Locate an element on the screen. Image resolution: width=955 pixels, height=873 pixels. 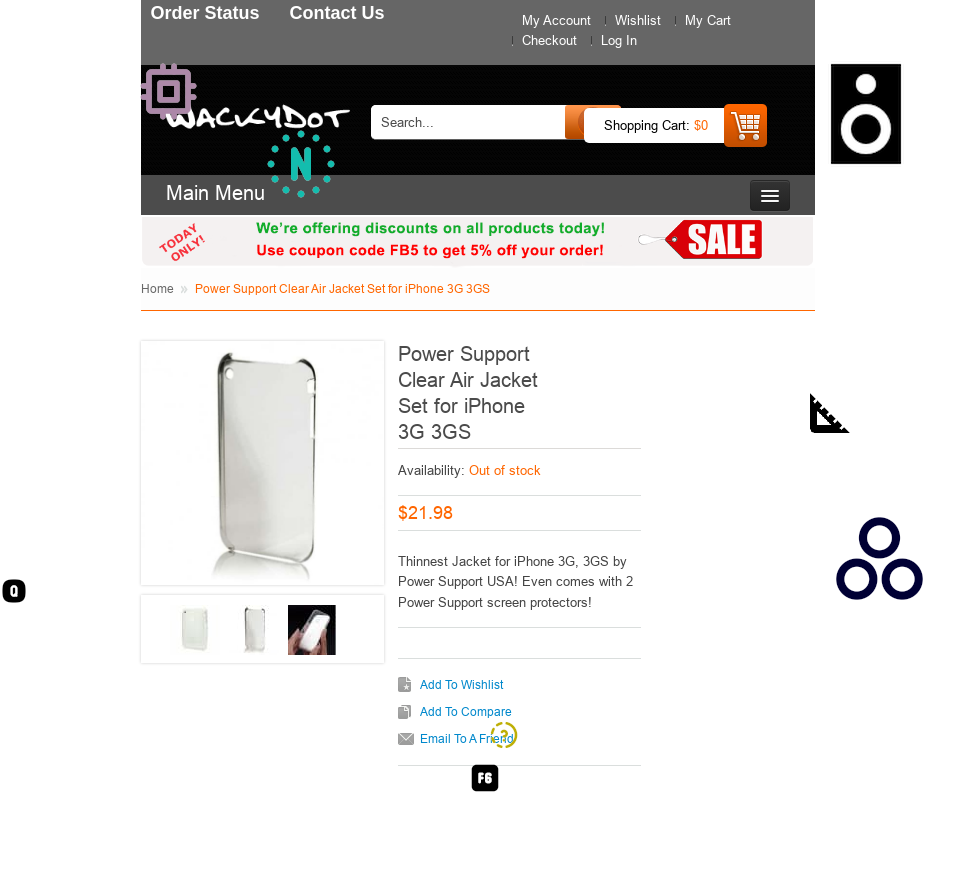
press F6 function key is located at coordinates (485, 778).